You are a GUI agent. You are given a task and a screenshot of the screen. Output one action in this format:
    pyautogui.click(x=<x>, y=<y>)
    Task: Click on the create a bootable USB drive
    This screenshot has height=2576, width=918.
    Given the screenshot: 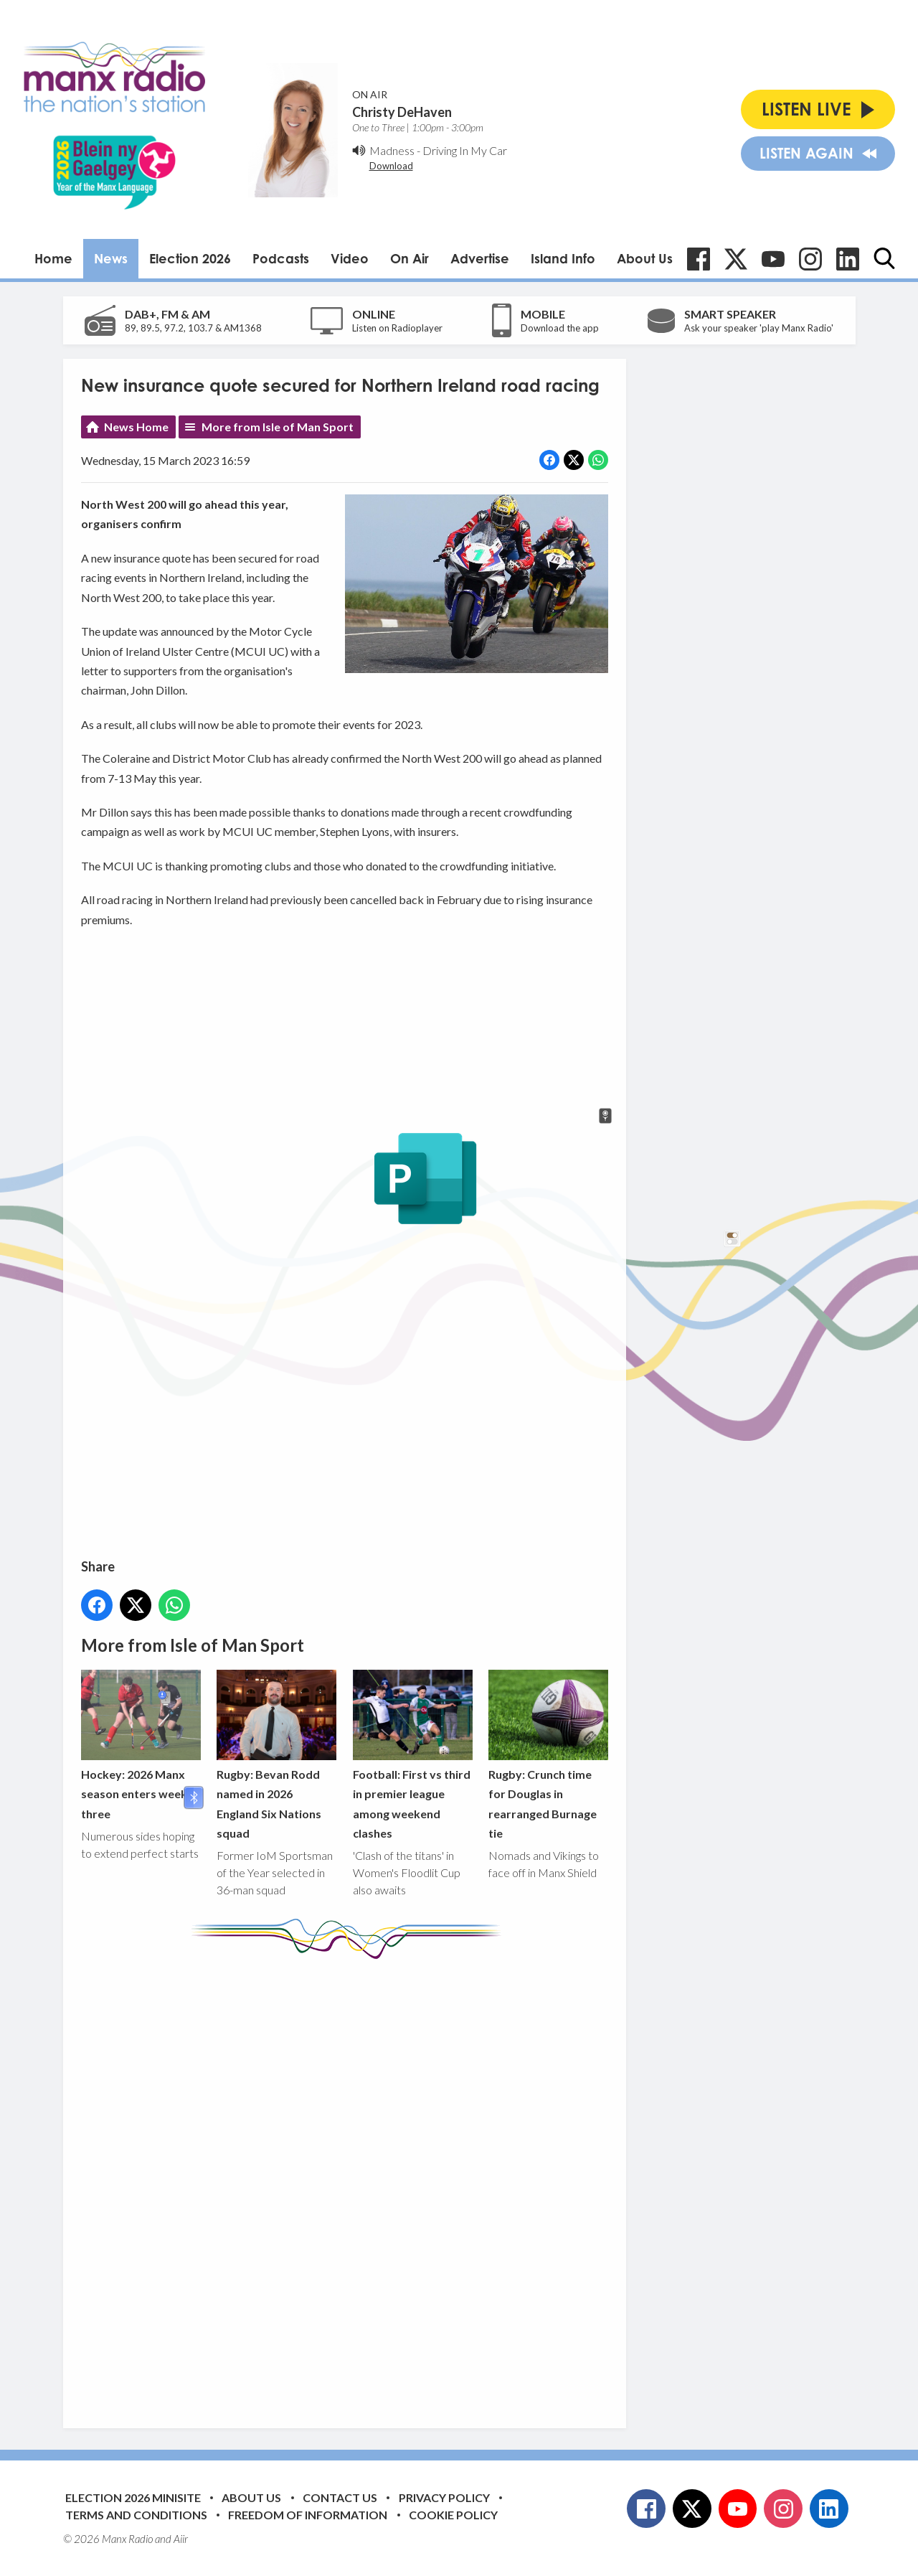 What is the action you would take?
    pyautogui.click(x=166, y=1698)
    